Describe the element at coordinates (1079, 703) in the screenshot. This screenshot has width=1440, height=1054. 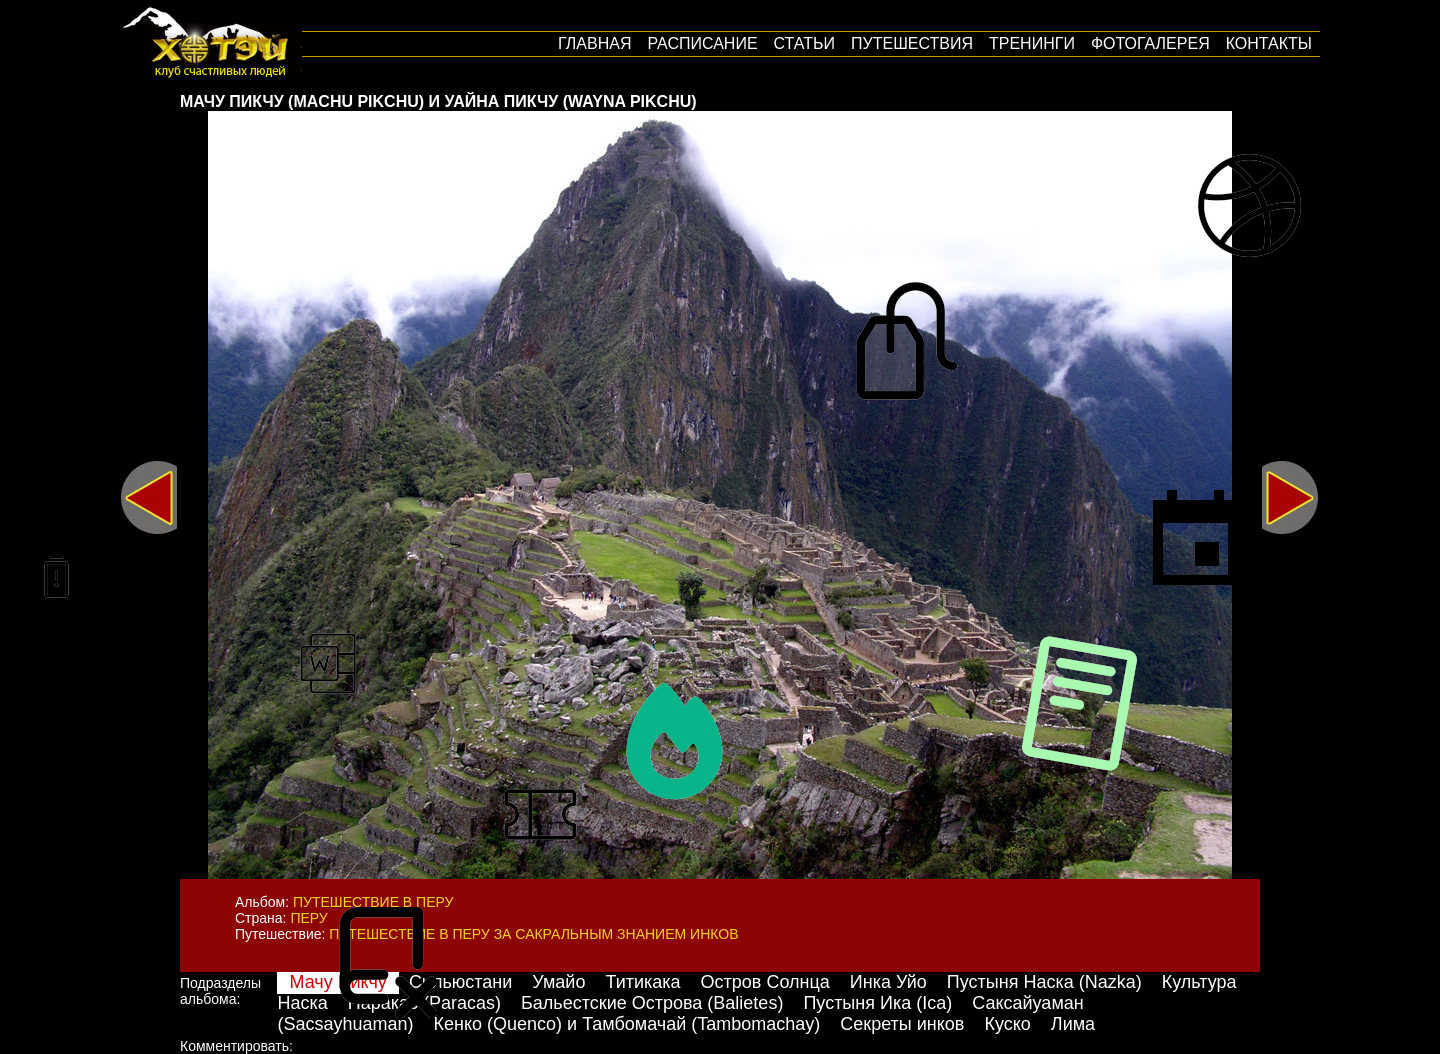
I see `view your resume or CV` at that location.